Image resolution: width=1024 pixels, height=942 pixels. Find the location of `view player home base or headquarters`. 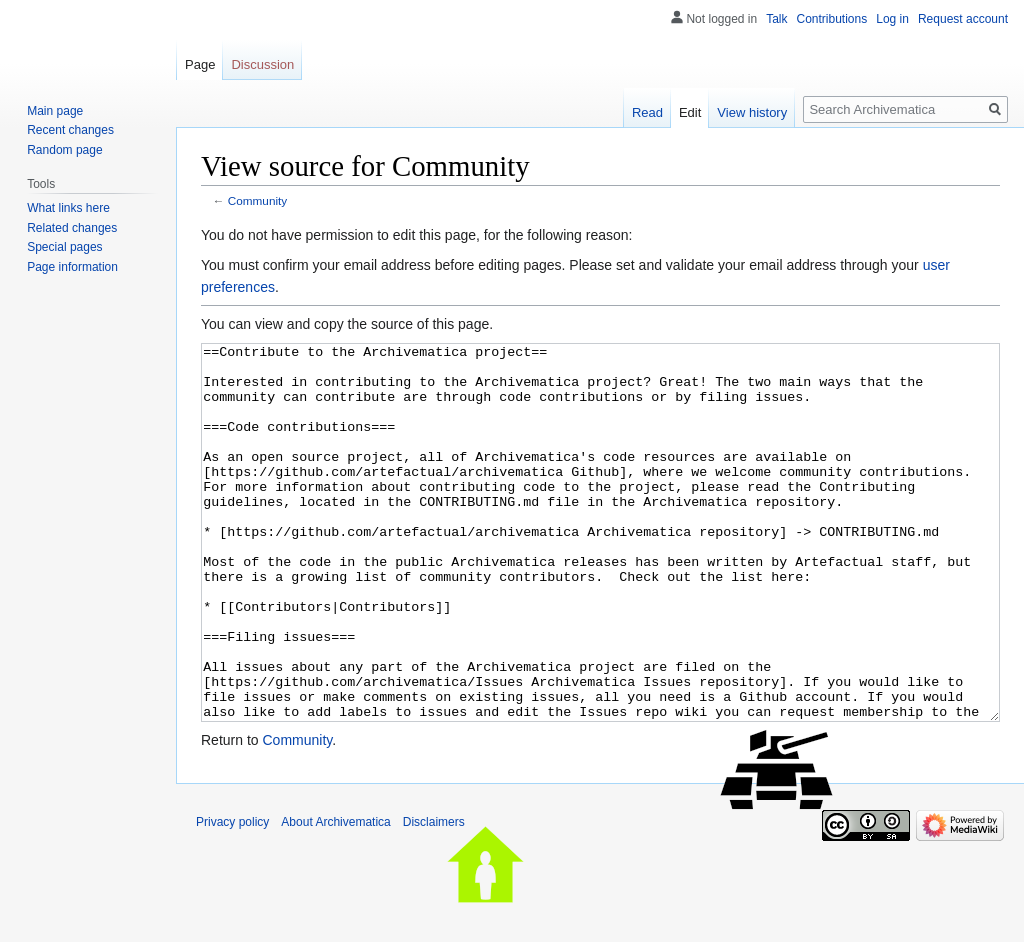

view player home base or headquarters is located at coordinates (485, 864).